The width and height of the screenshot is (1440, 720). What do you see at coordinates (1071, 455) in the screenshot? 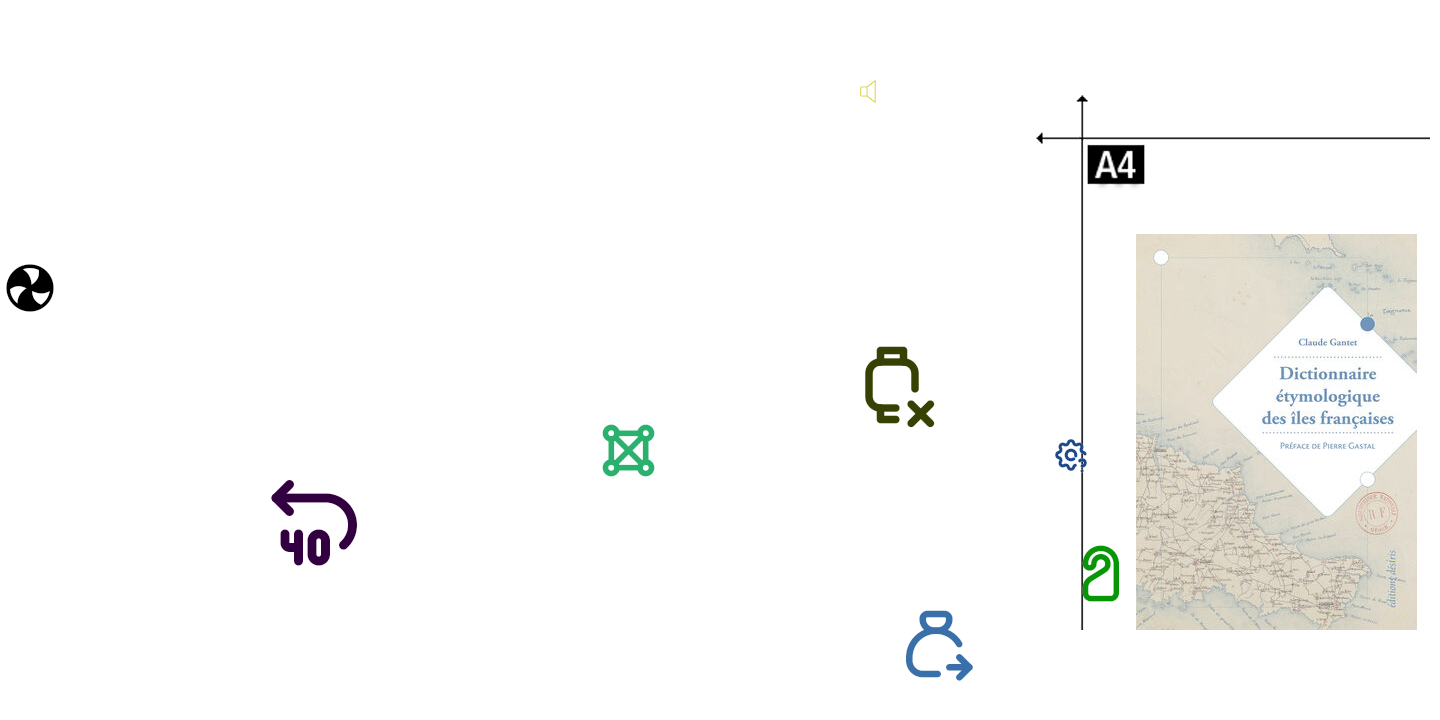
I see `access settings help or FAQ` at bounding box center [1071, 455].